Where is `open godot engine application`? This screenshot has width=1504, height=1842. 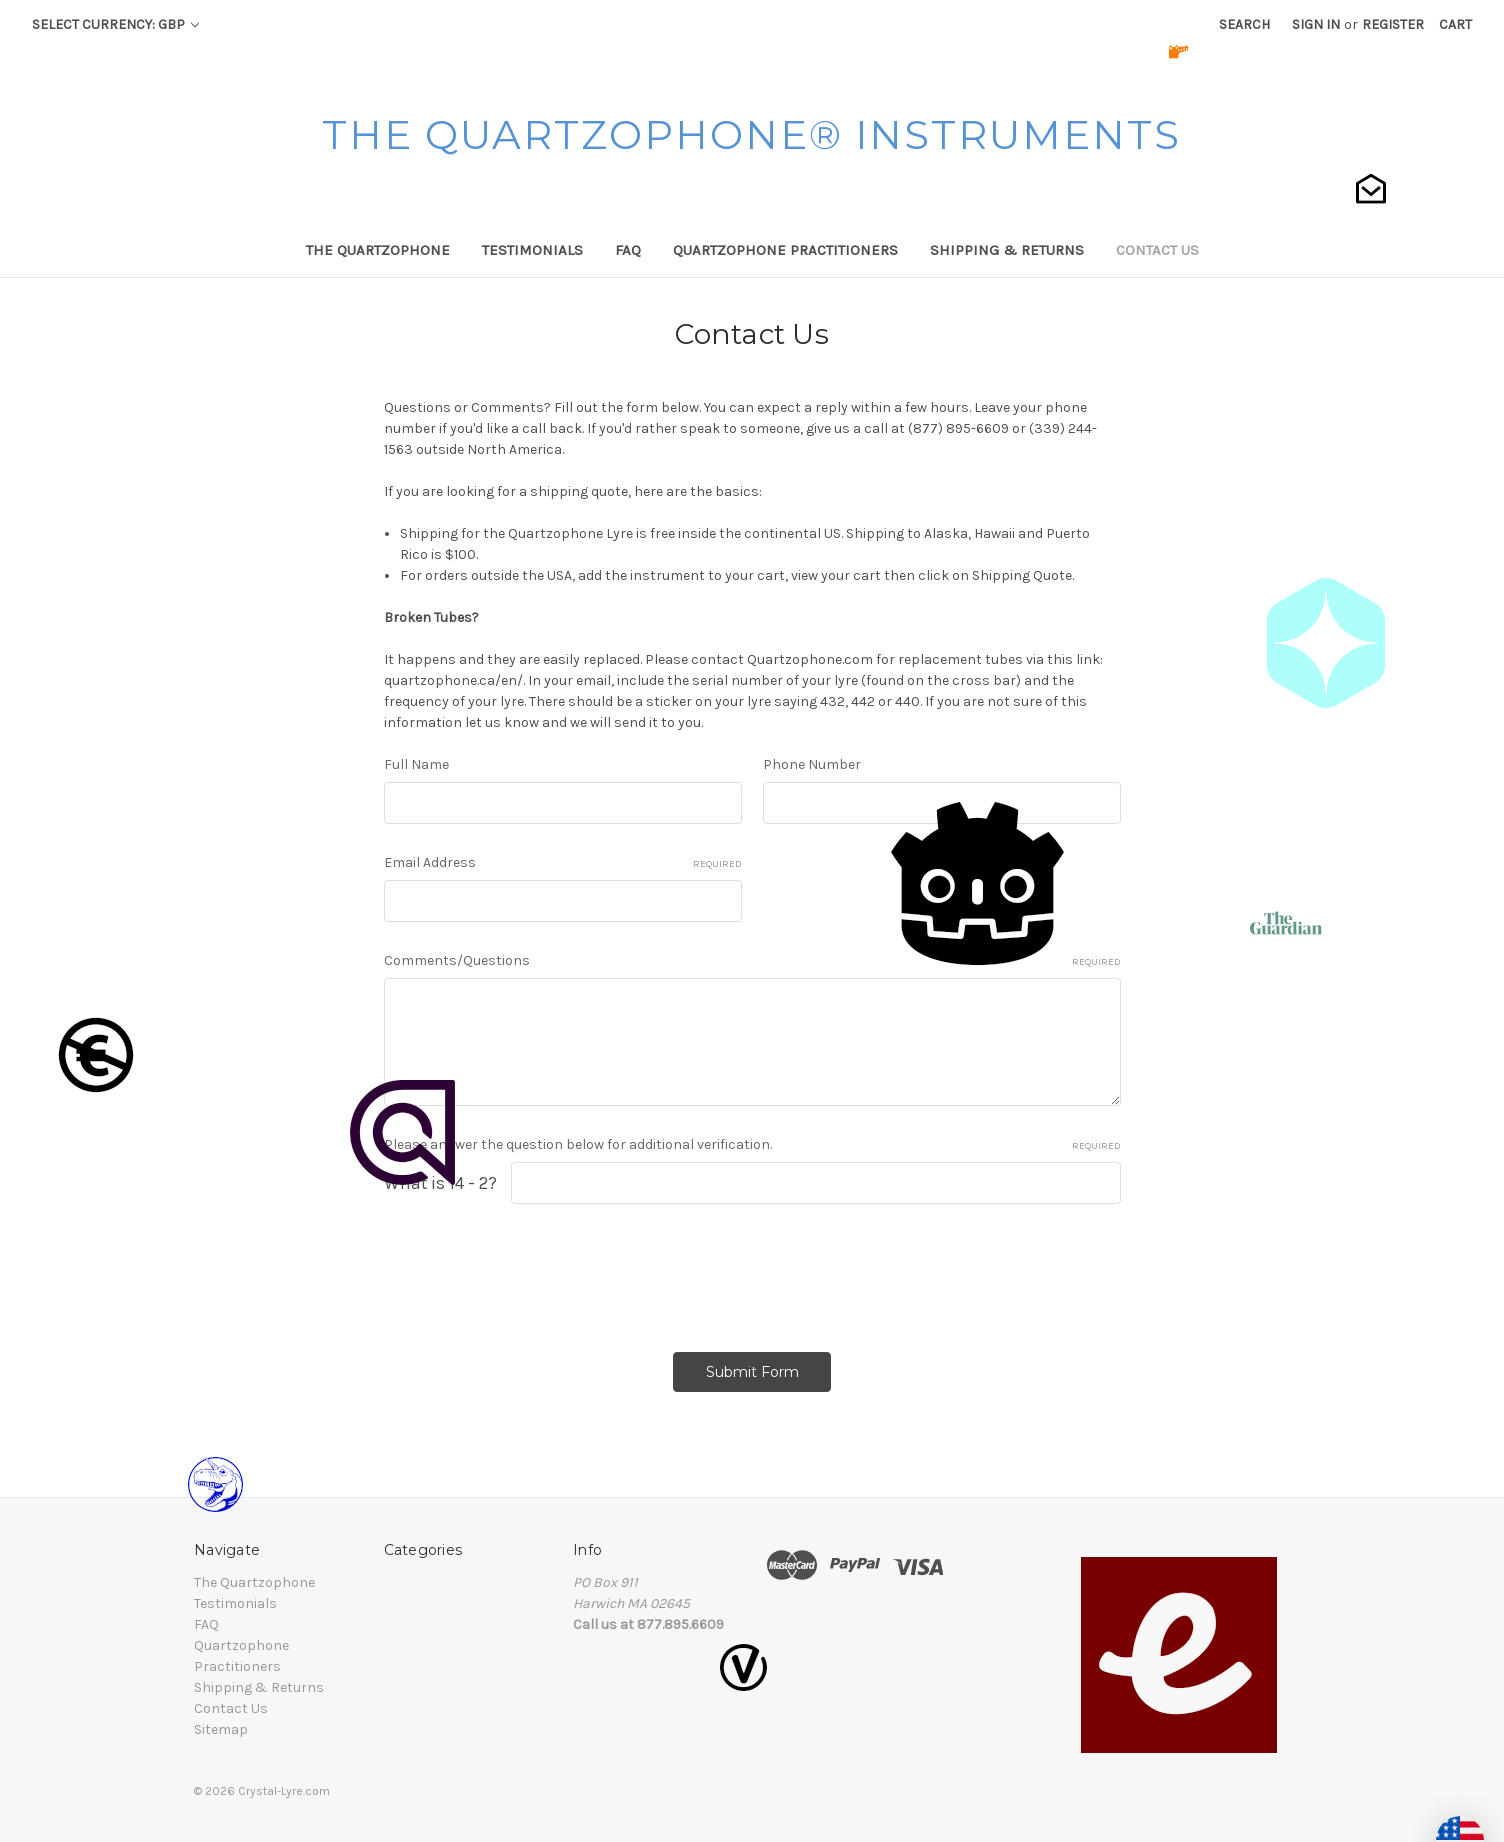
open godot engine application is located at coordinates (977, 883).